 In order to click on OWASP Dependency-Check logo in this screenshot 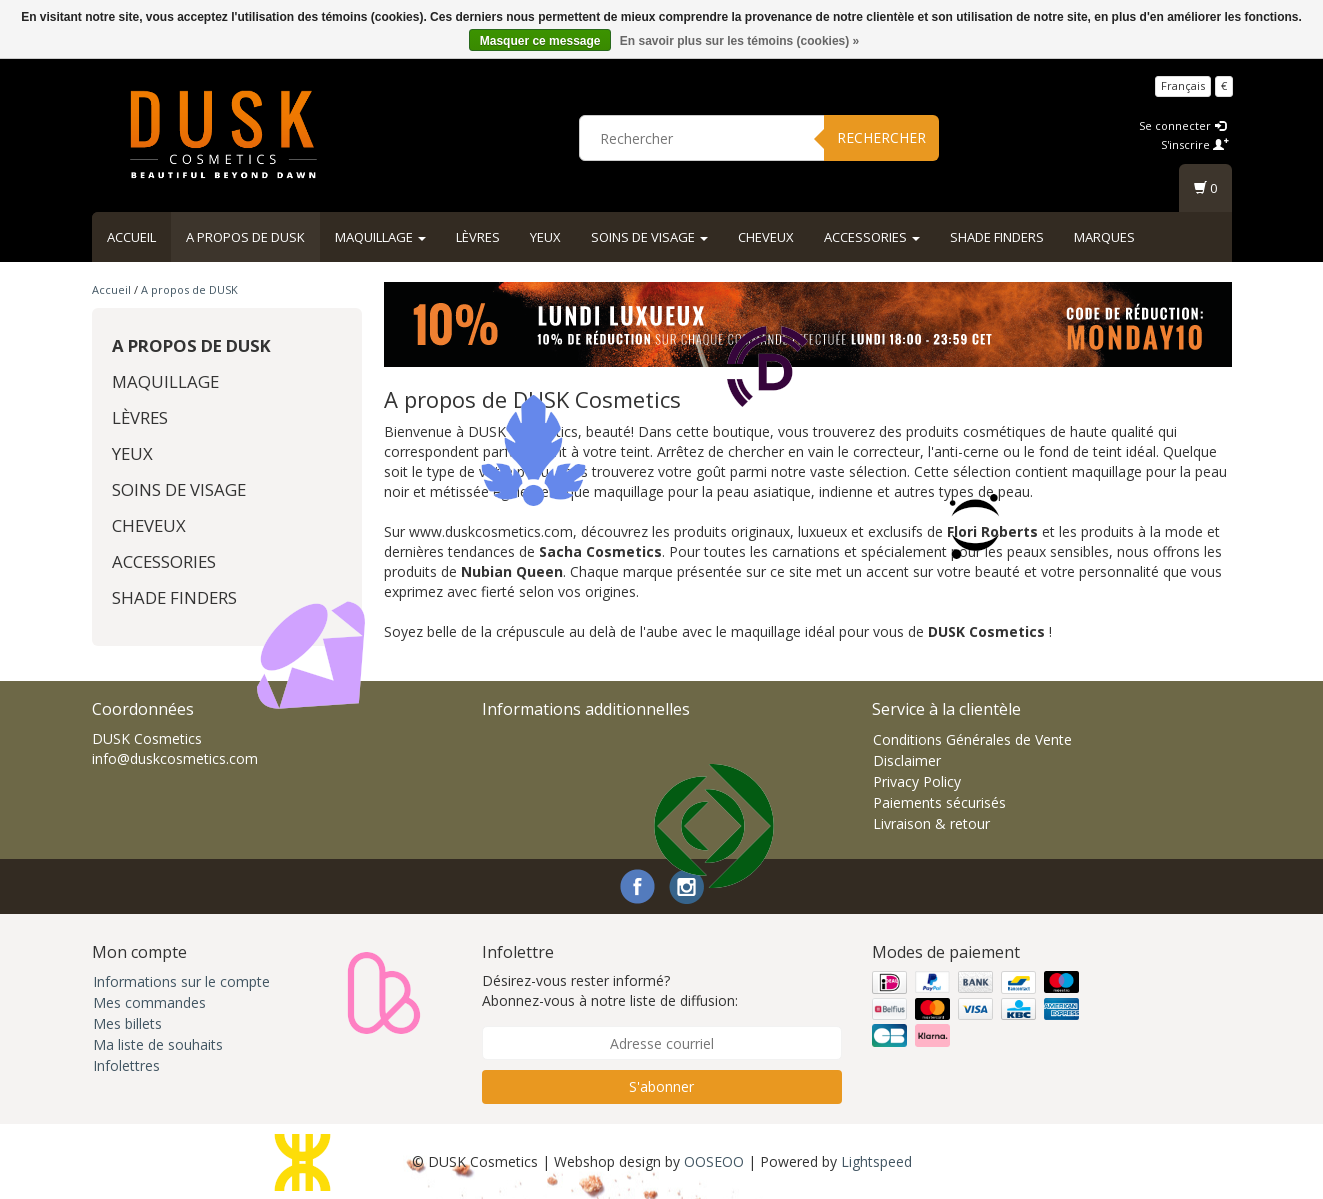, I will do `click(767, 366)`.